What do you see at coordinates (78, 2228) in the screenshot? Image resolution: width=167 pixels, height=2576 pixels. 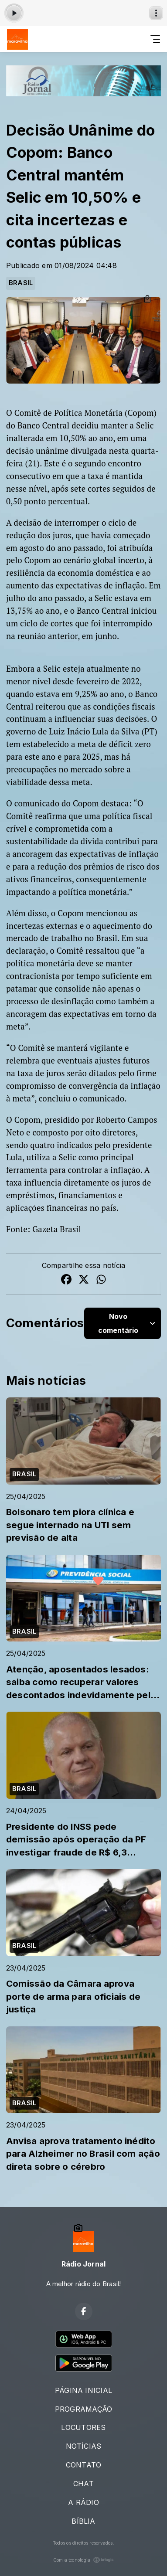 I see `enhance or improve photo quality` at bounding box center [78, 2228].